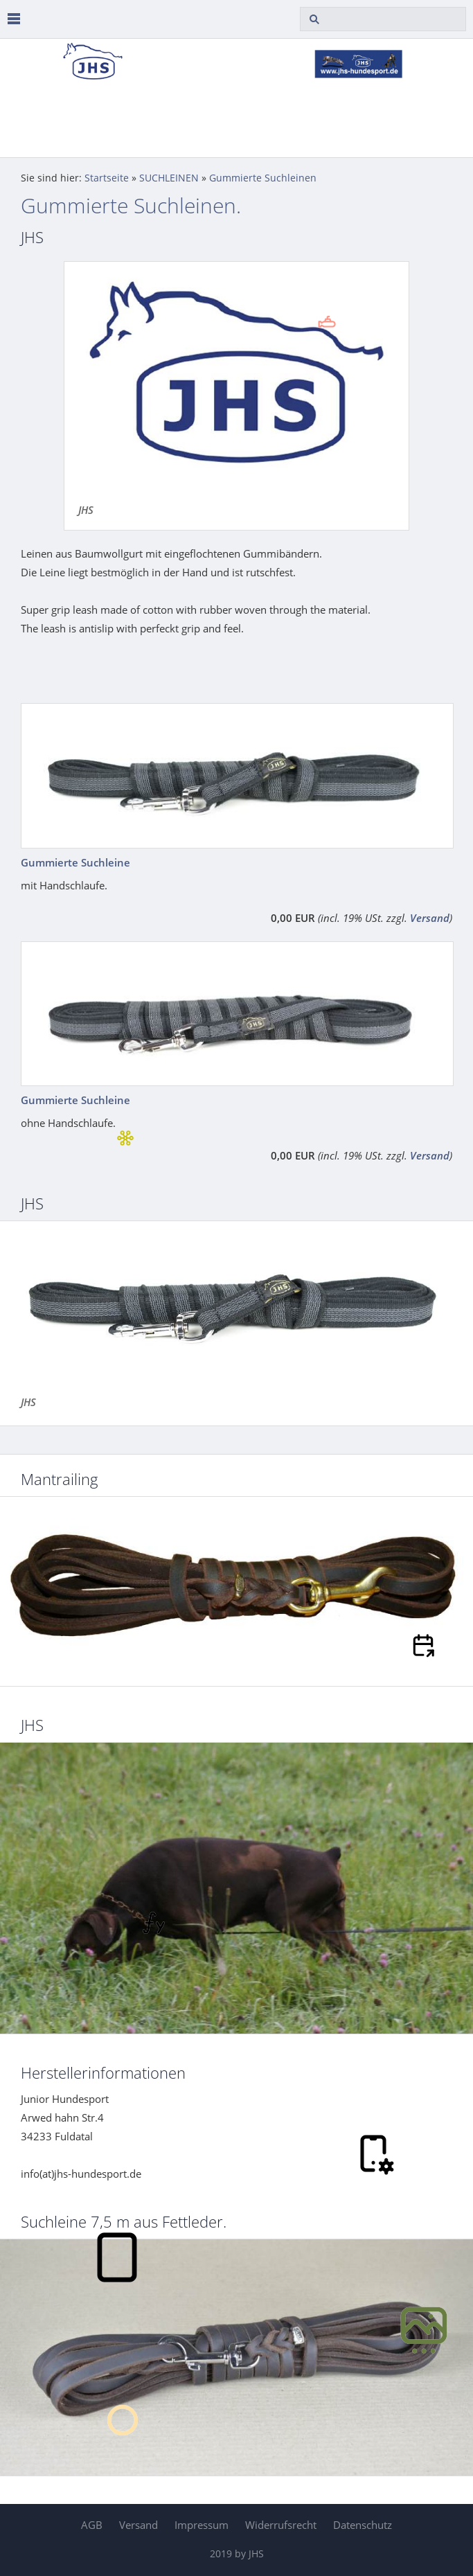 This screenshot has height=2576, width=473. What do you see at coordinates (154, 1923) in the screenshot?
I see `insert mathematical function notation` at bounding box center [154, 1923].